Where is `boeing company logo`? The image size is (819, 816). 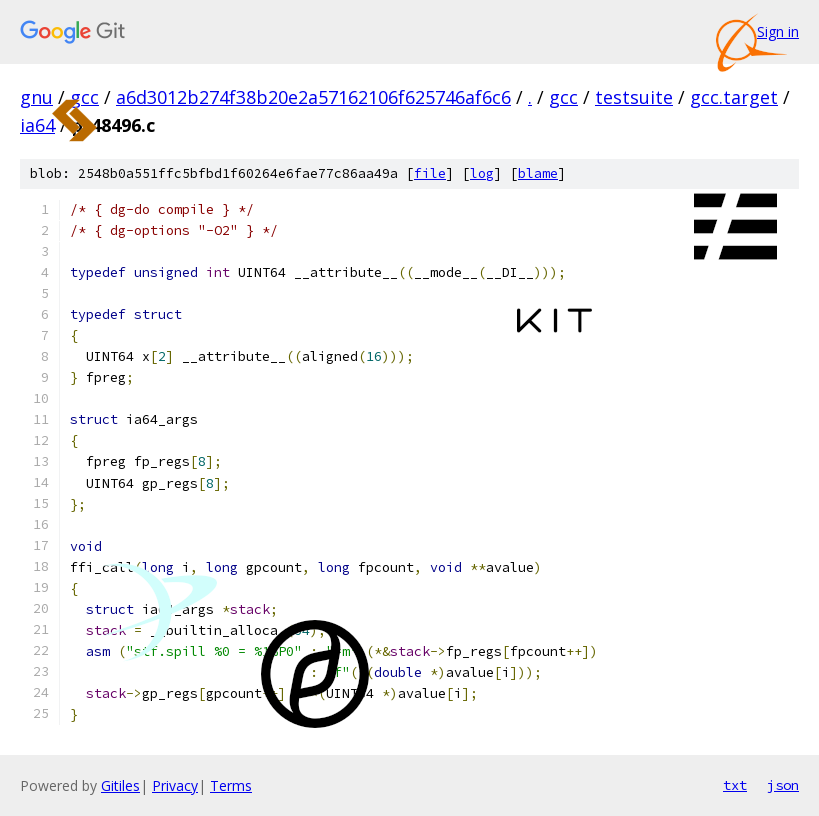 boeing company logo is located at coordinates (751, 42).